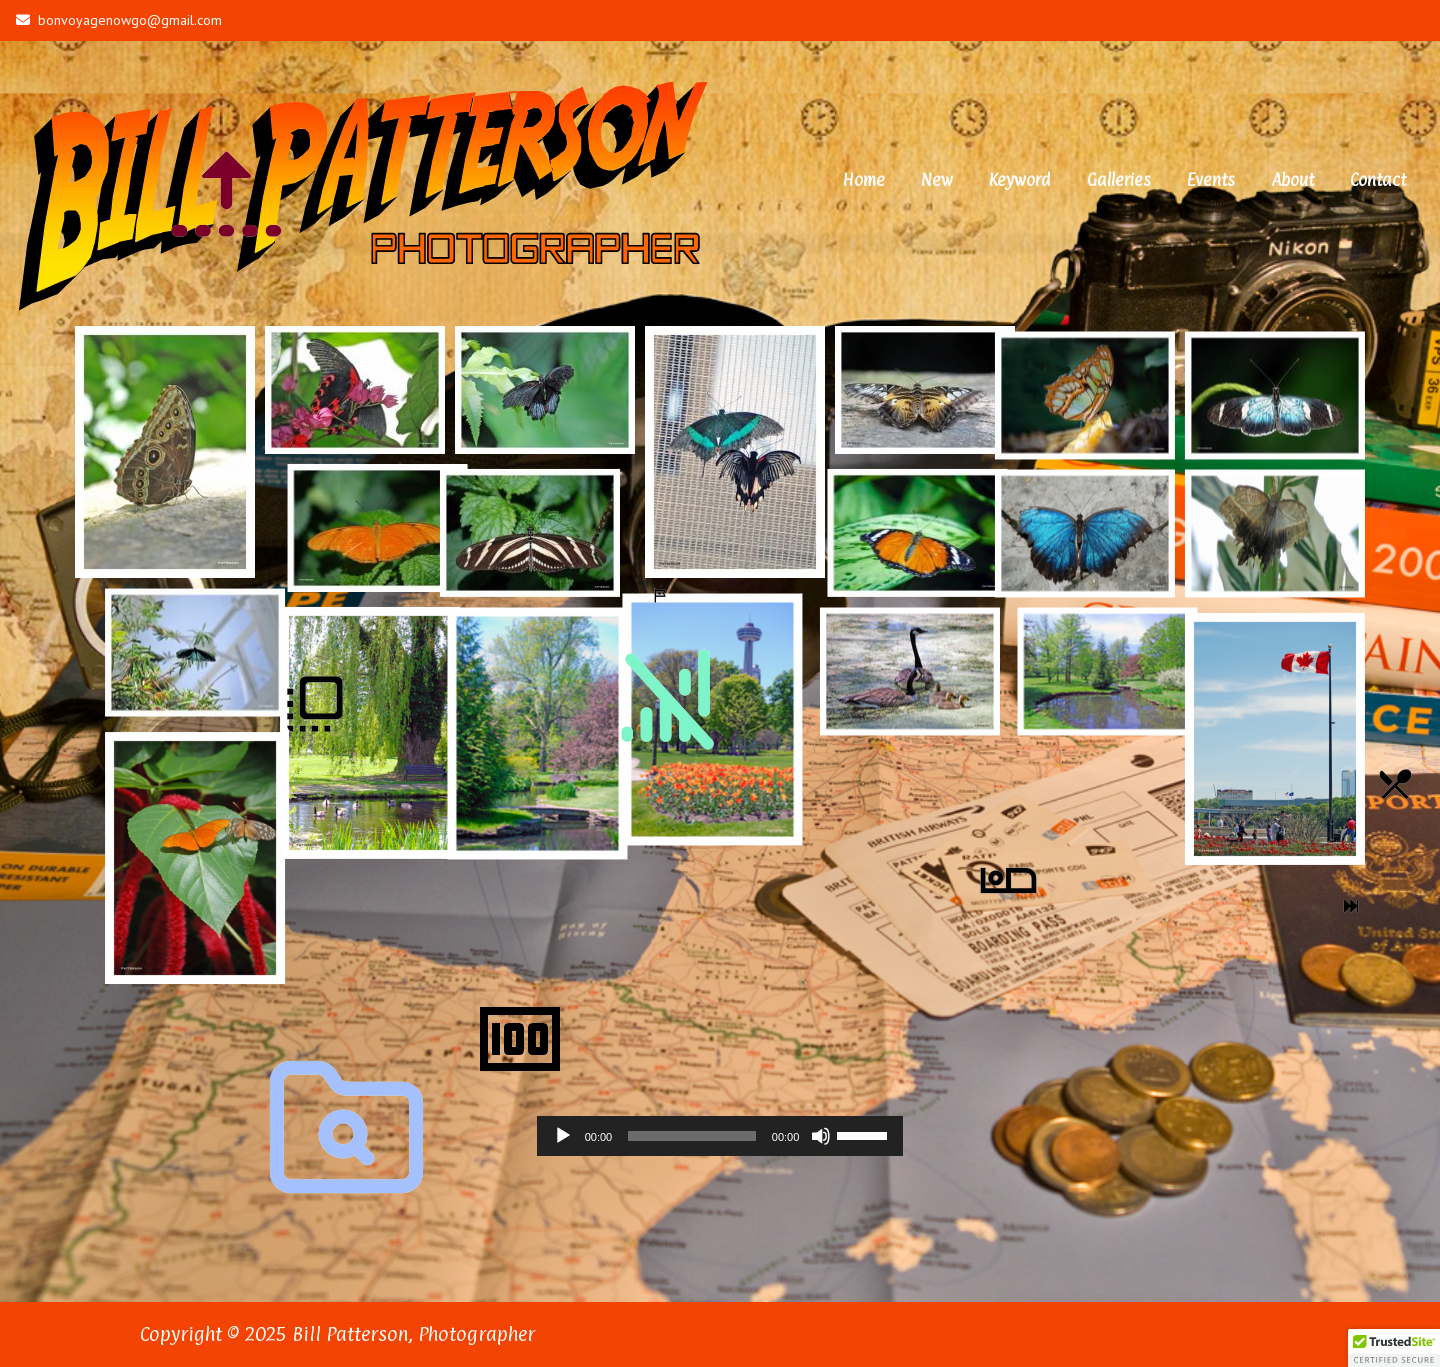  I want to click on find nearby restaurants, so click(1395, 784).